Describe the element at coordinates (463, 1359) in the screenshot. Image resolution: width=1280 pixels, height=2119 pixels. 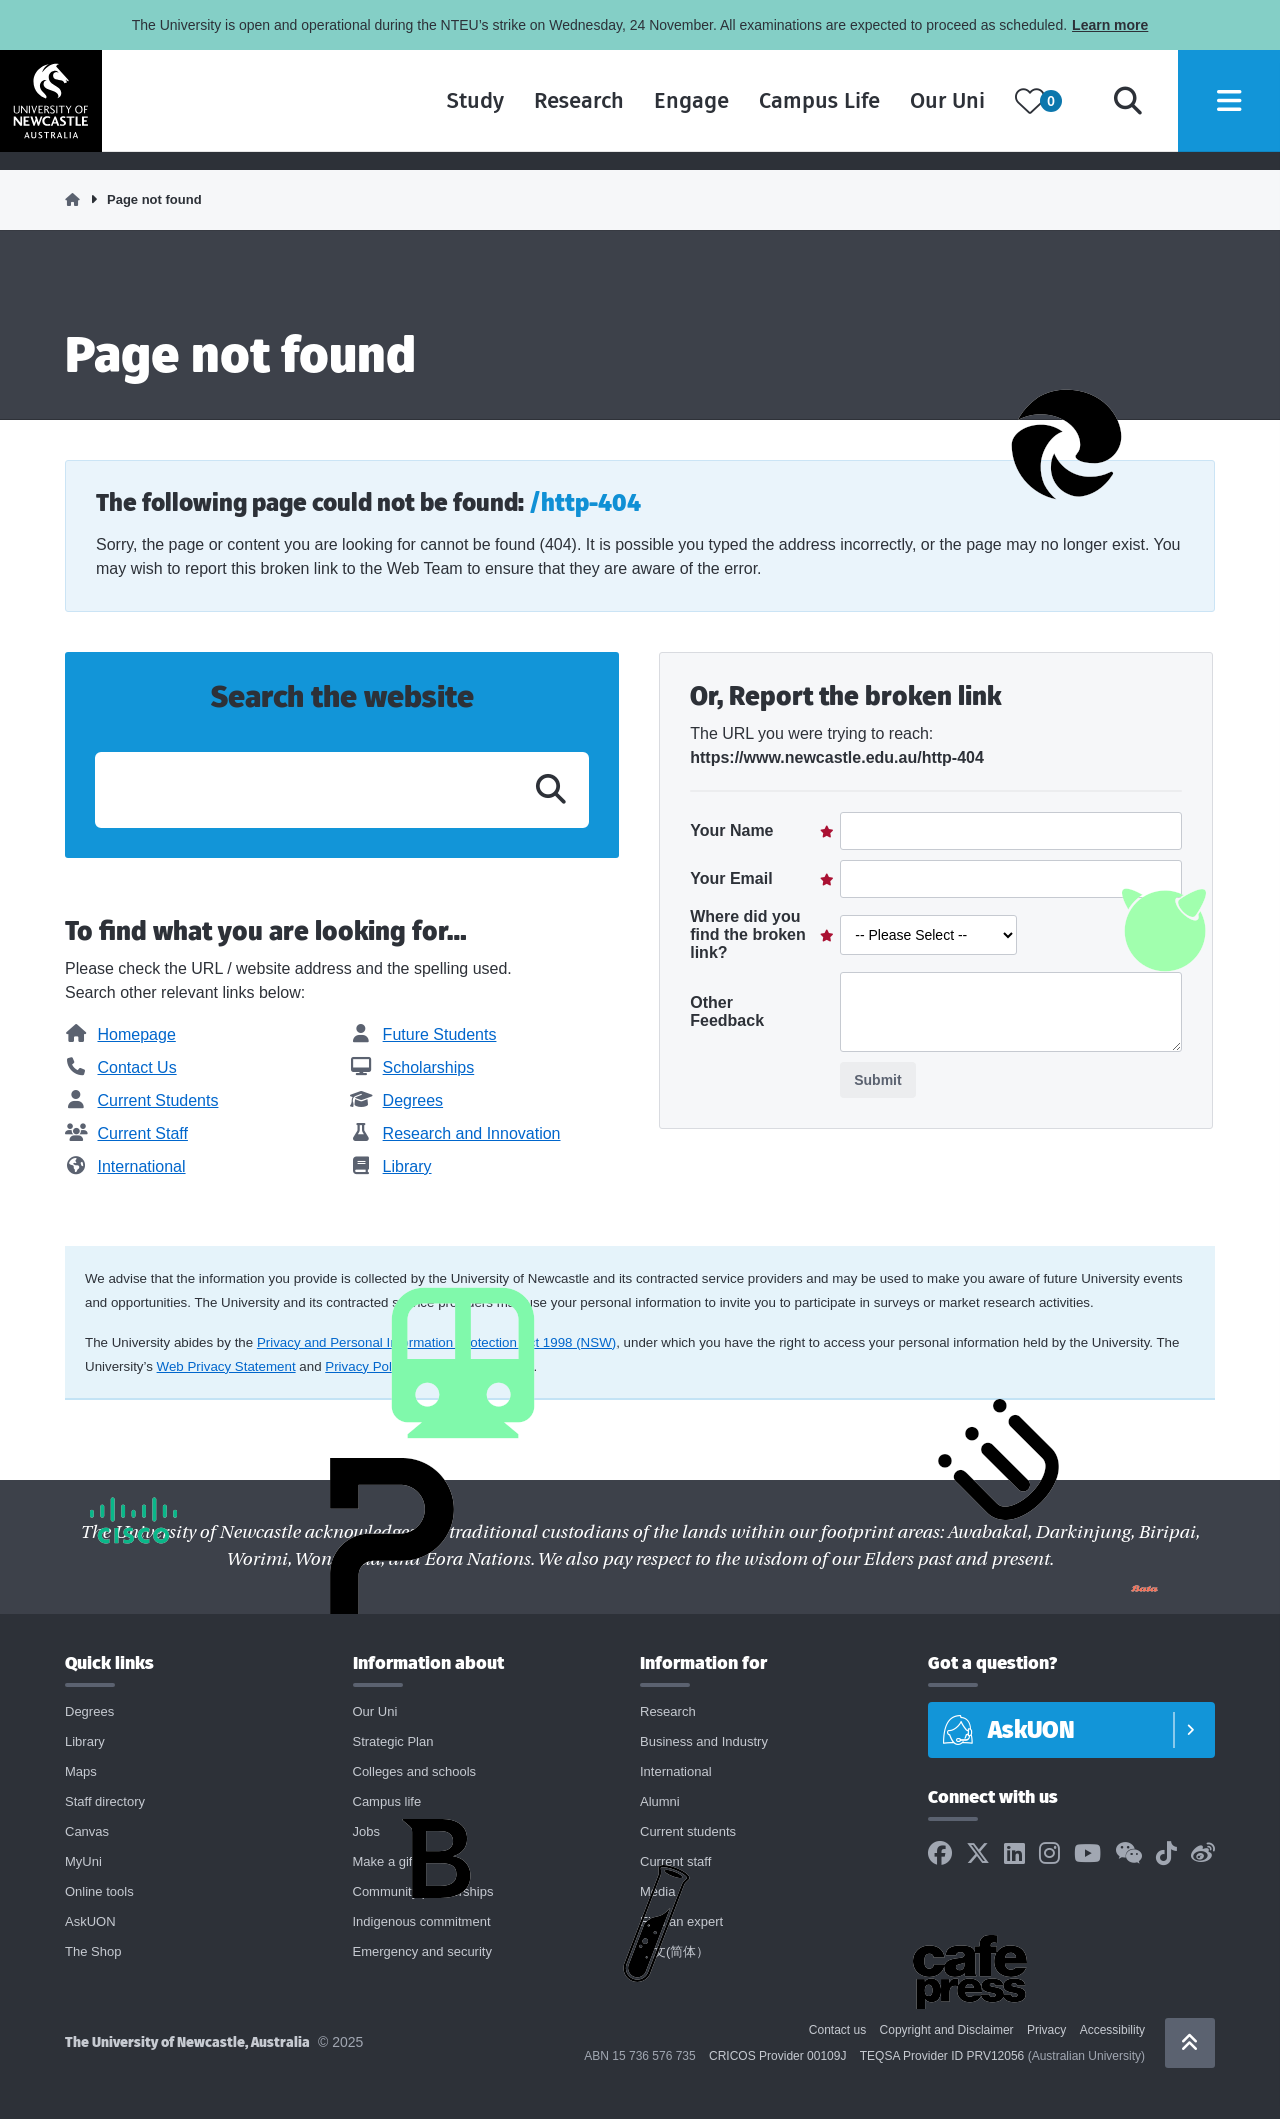
I see `view subway or metro transit options` at that location.